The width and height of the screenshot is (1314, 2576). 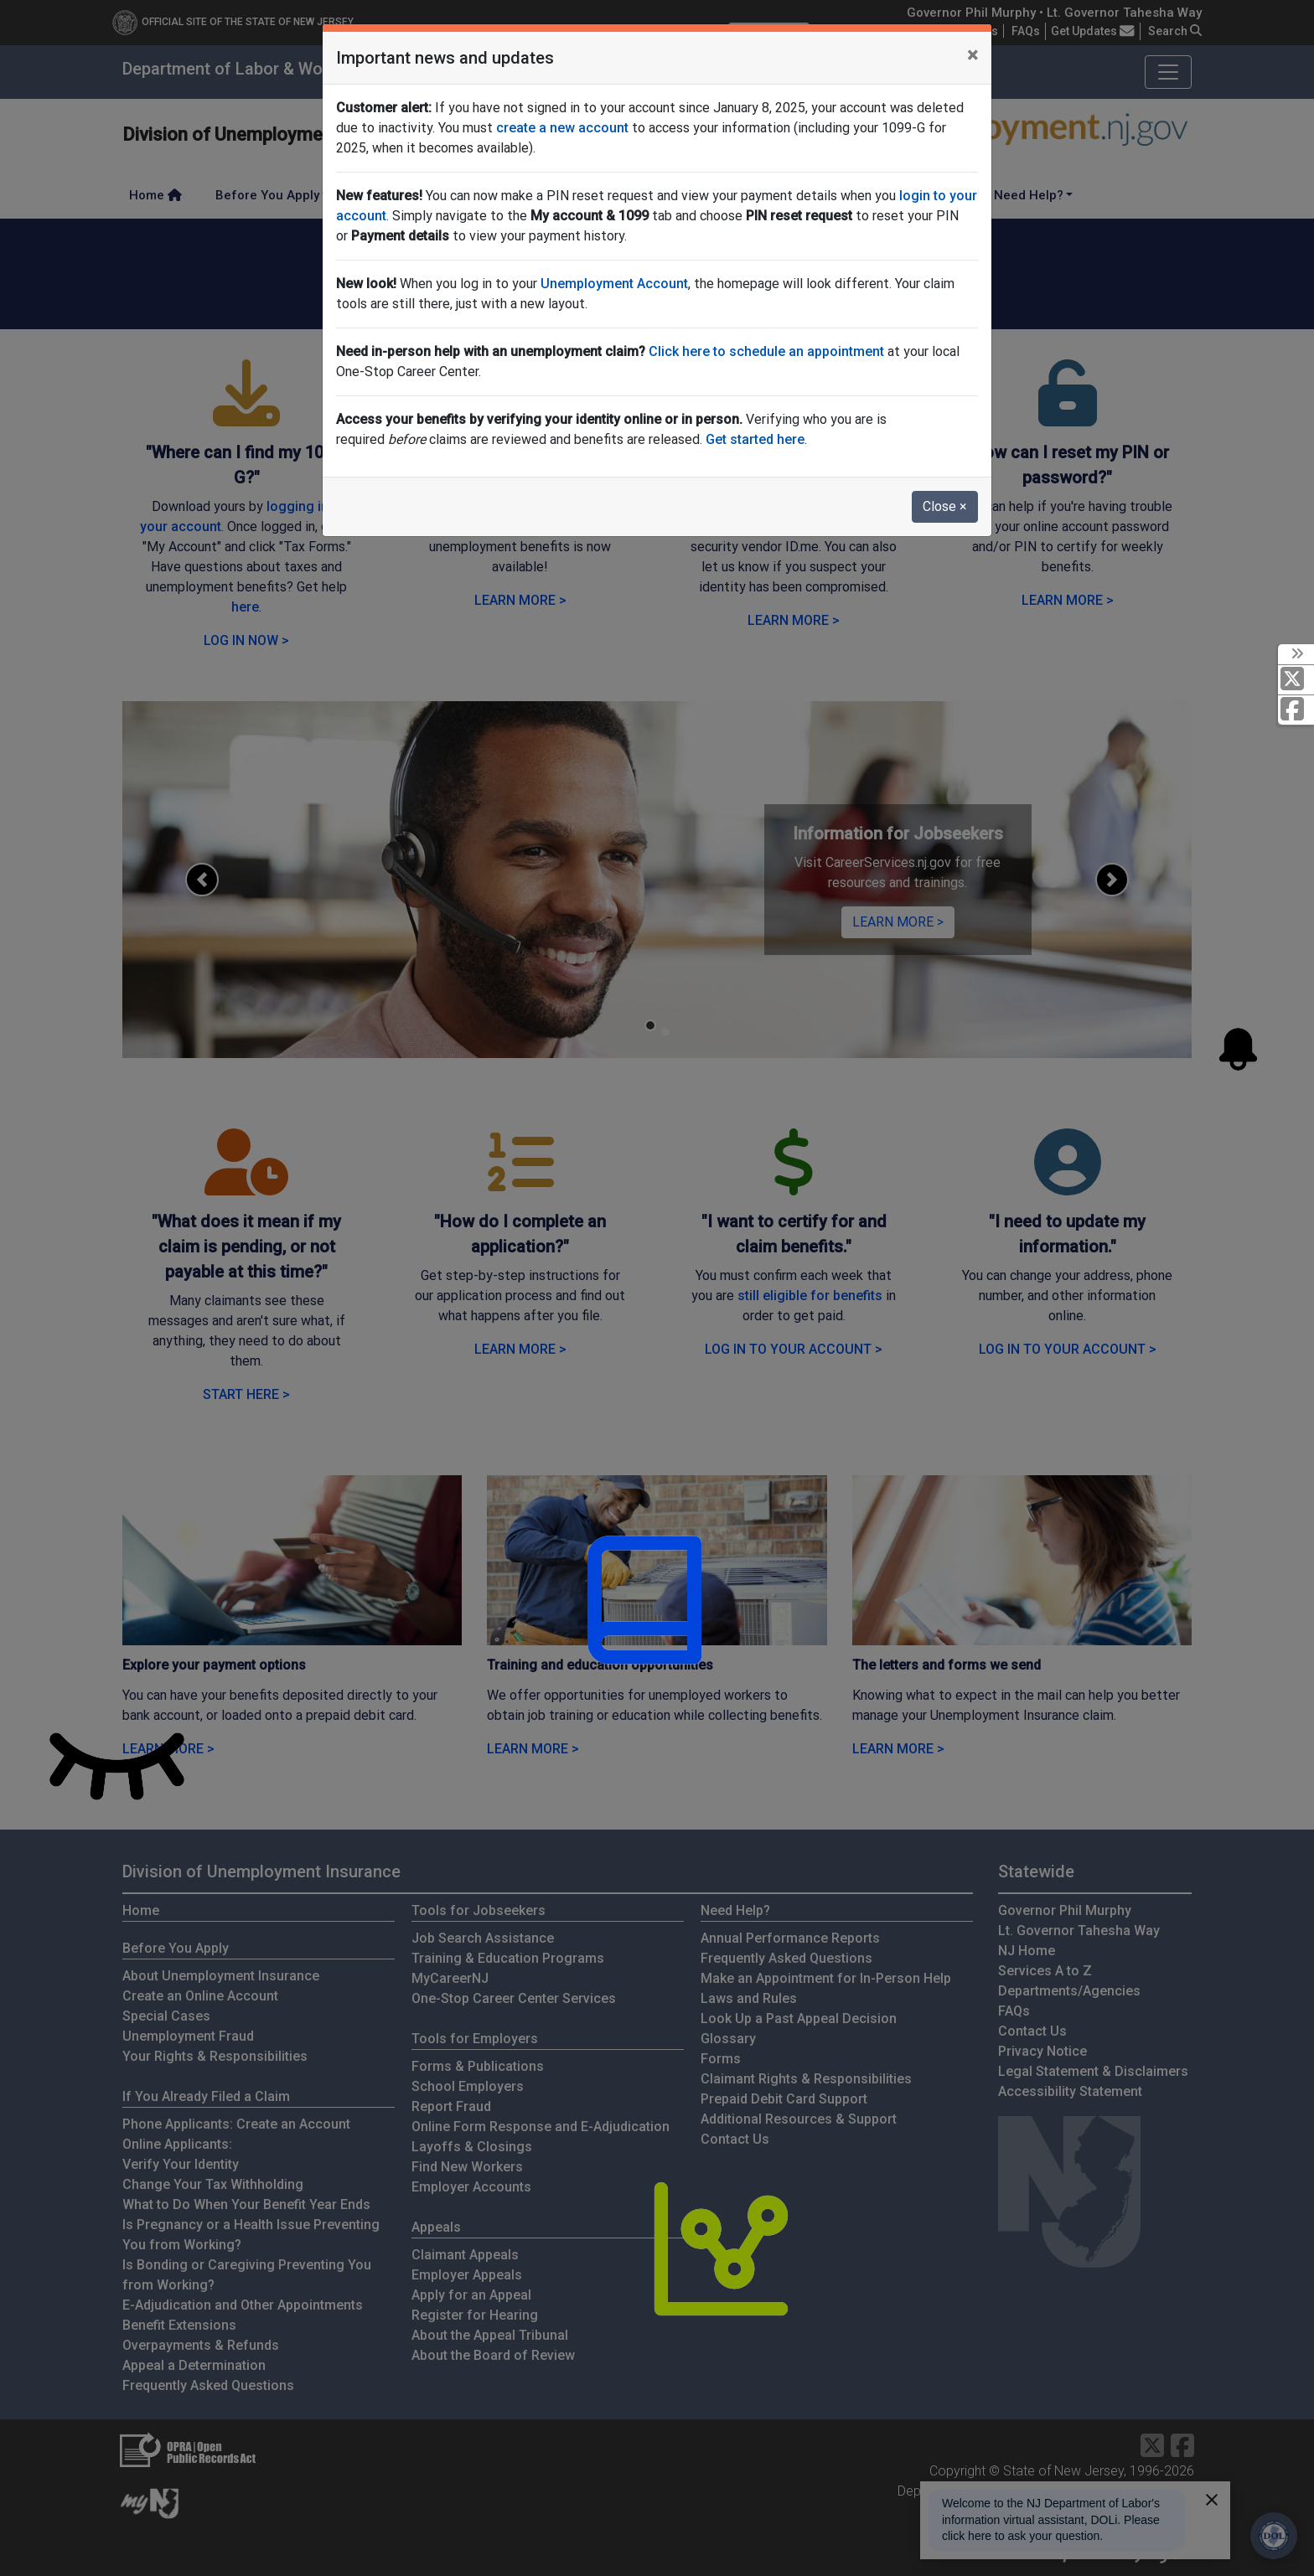 I want to click on view scatter plot or data visualization, so click(x=721, y=2248).